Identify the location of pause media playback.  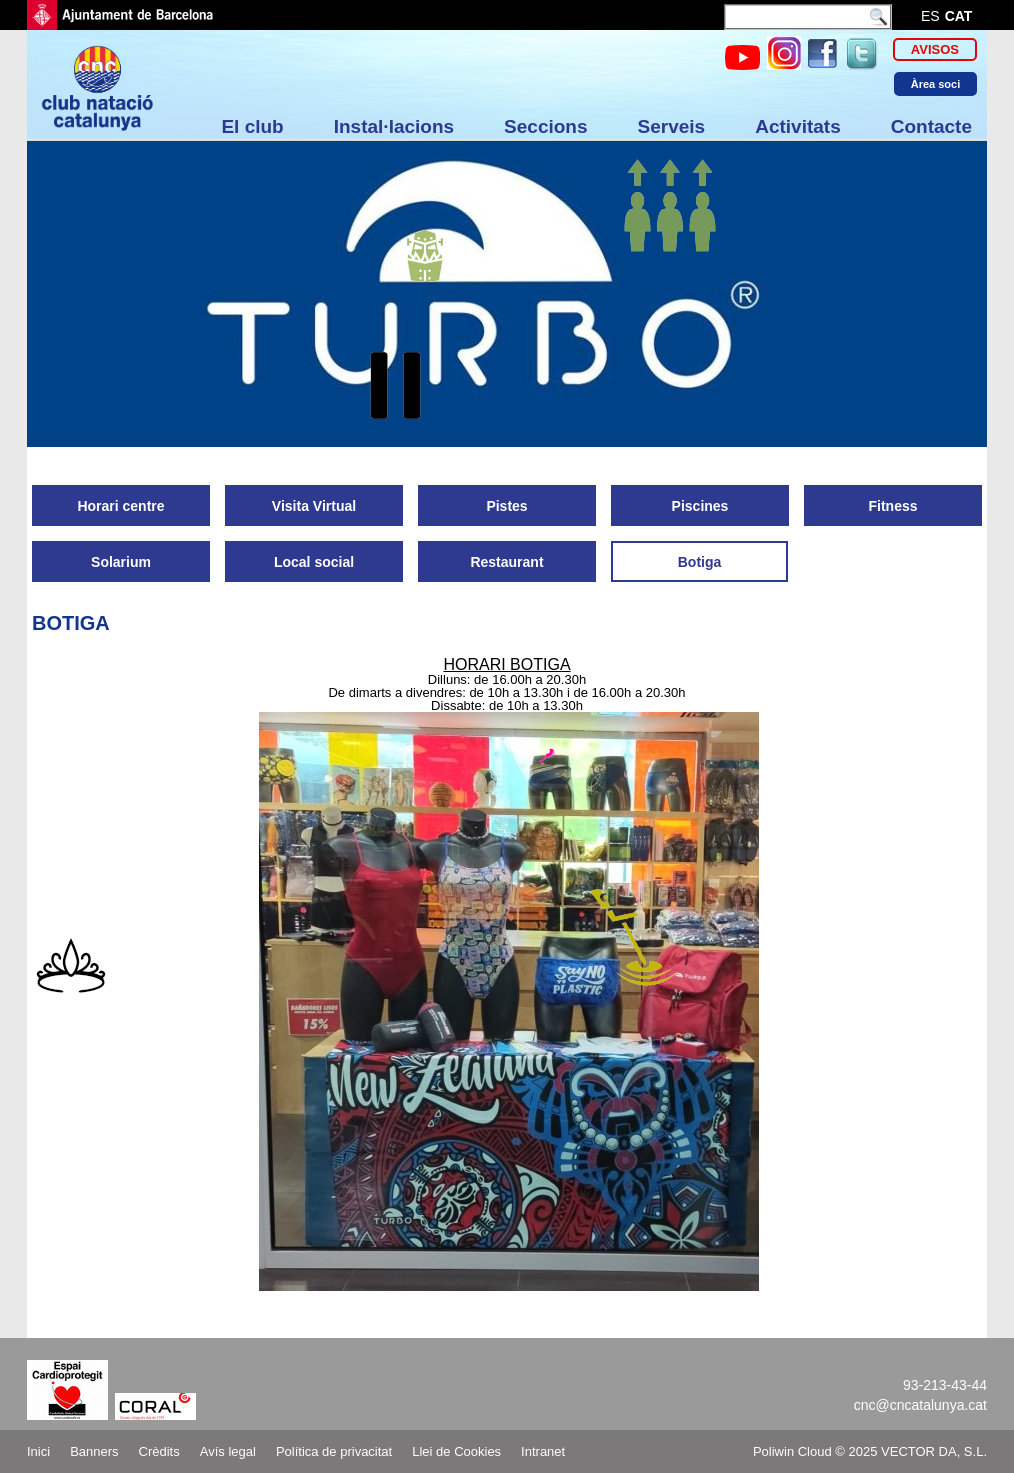
(395, 385).